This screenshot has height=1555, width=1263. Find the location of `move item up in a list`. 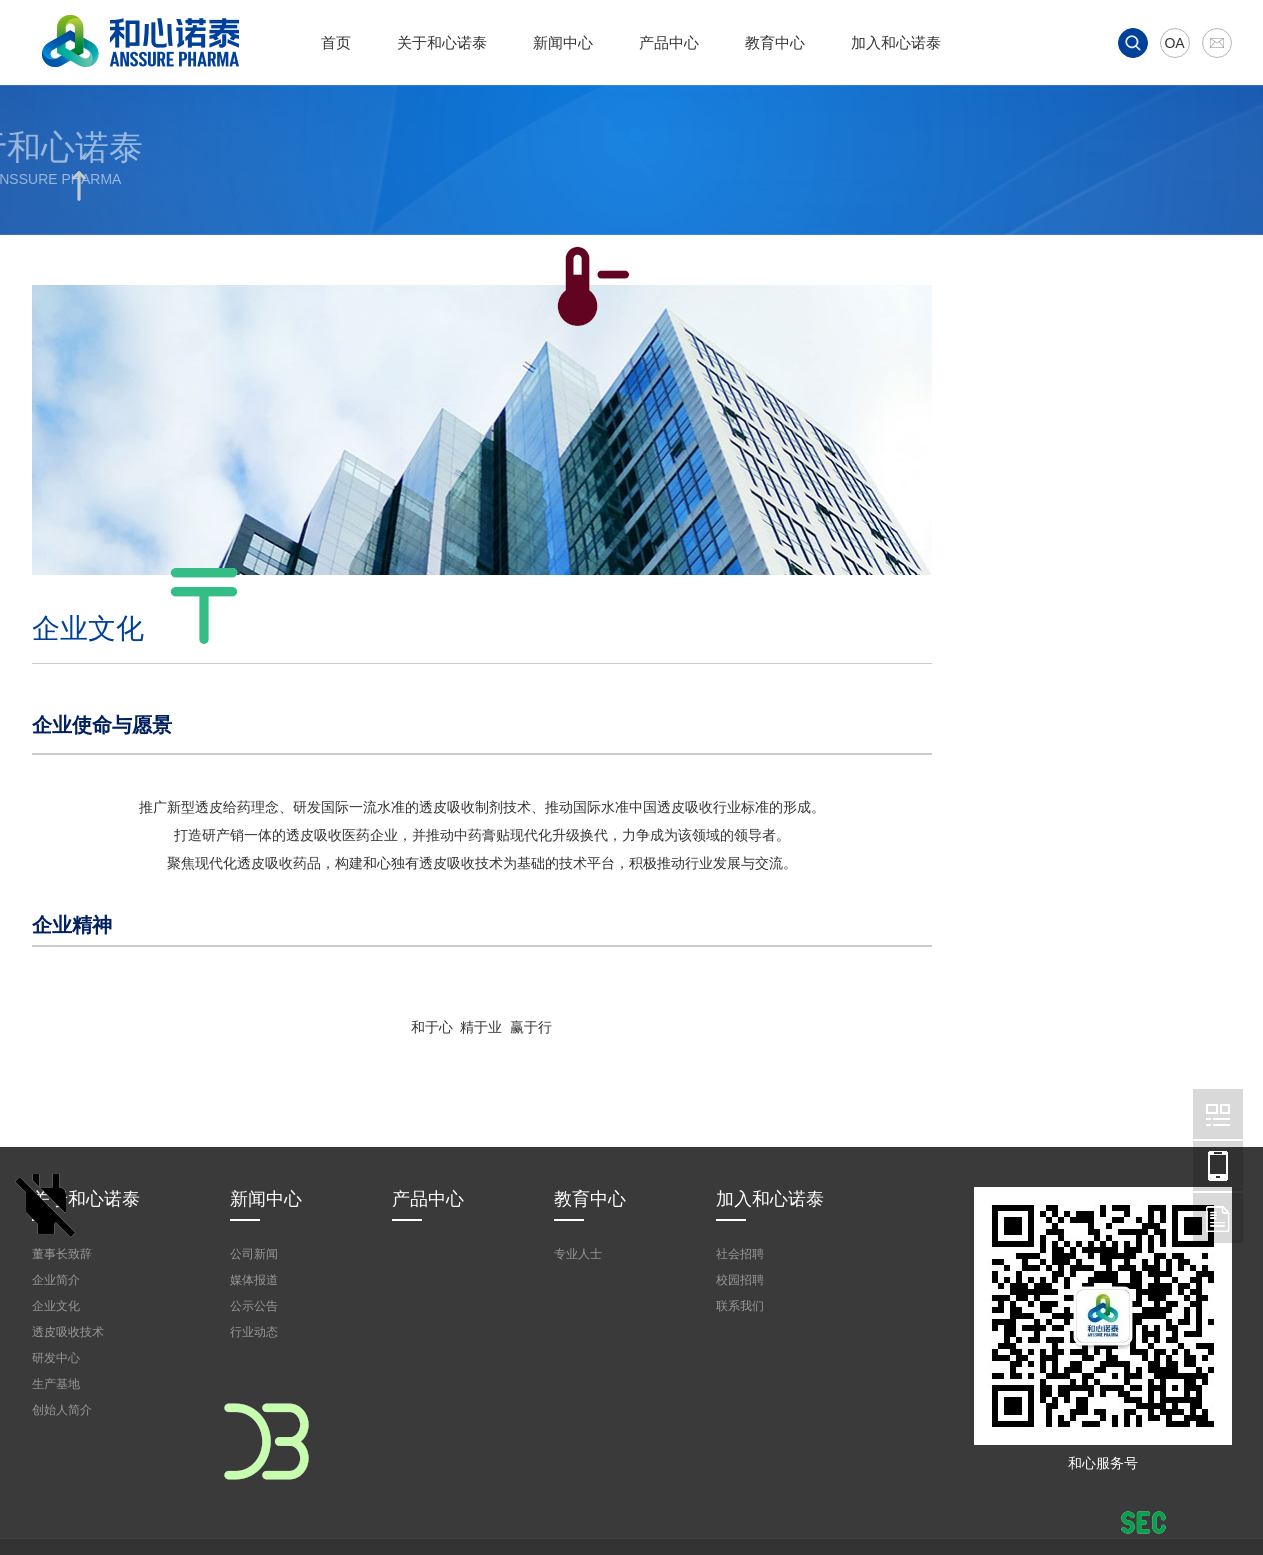

move item up in a list is located at coordinates (79, 186).